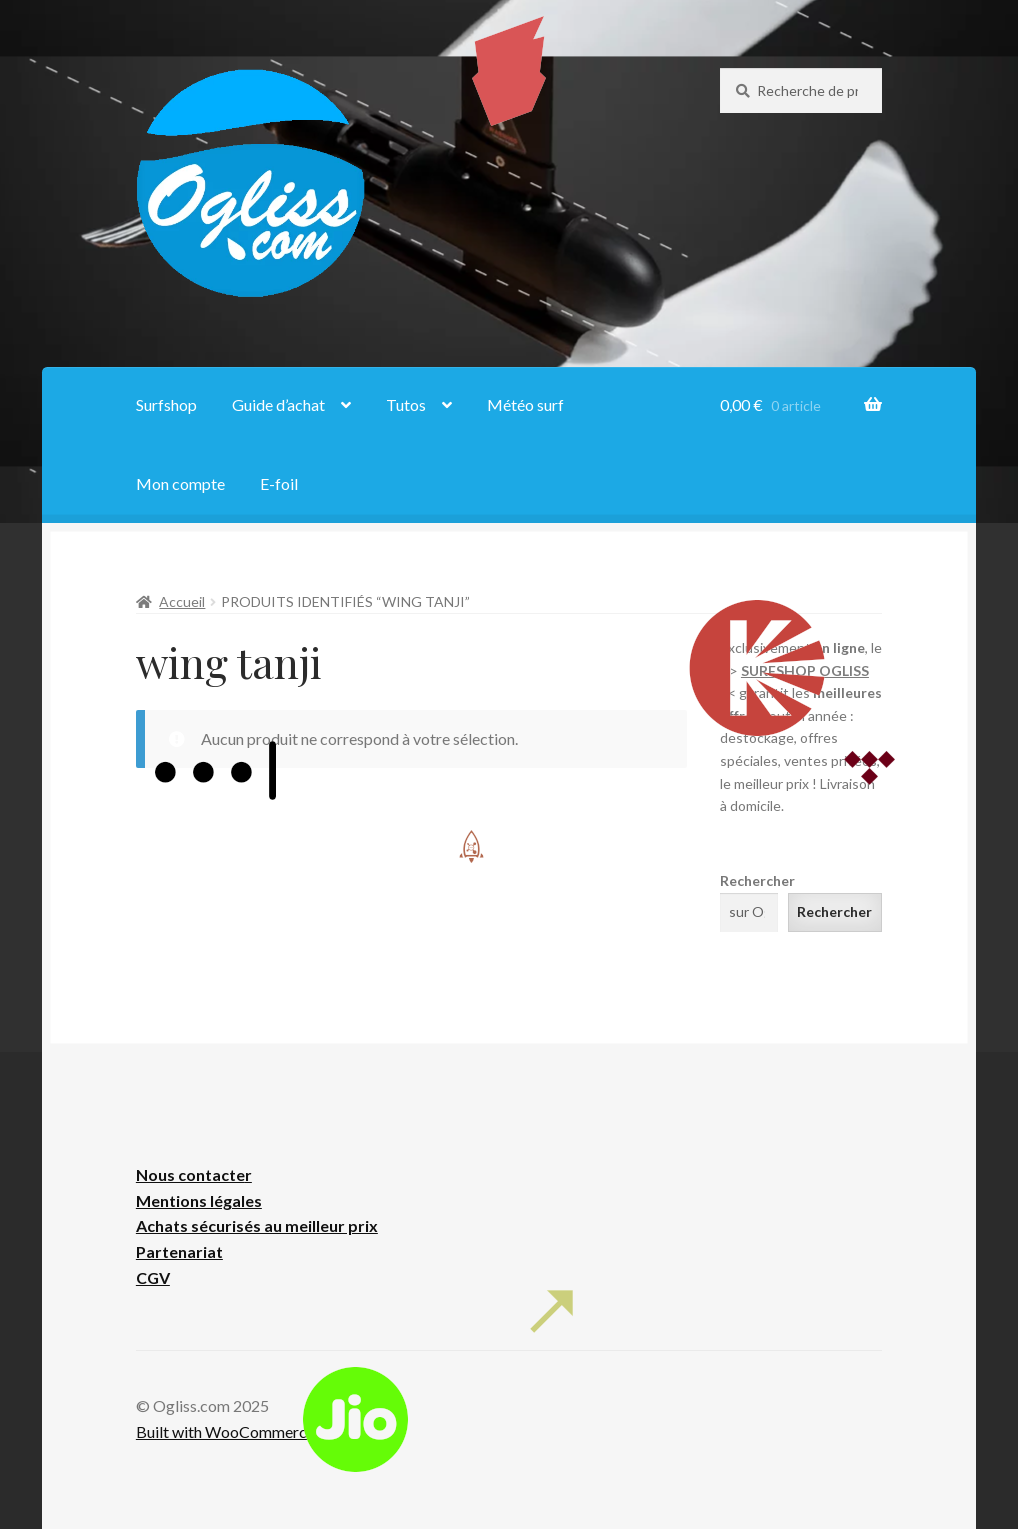  I want to click on open tidal music streaming app, so click(869, 767).